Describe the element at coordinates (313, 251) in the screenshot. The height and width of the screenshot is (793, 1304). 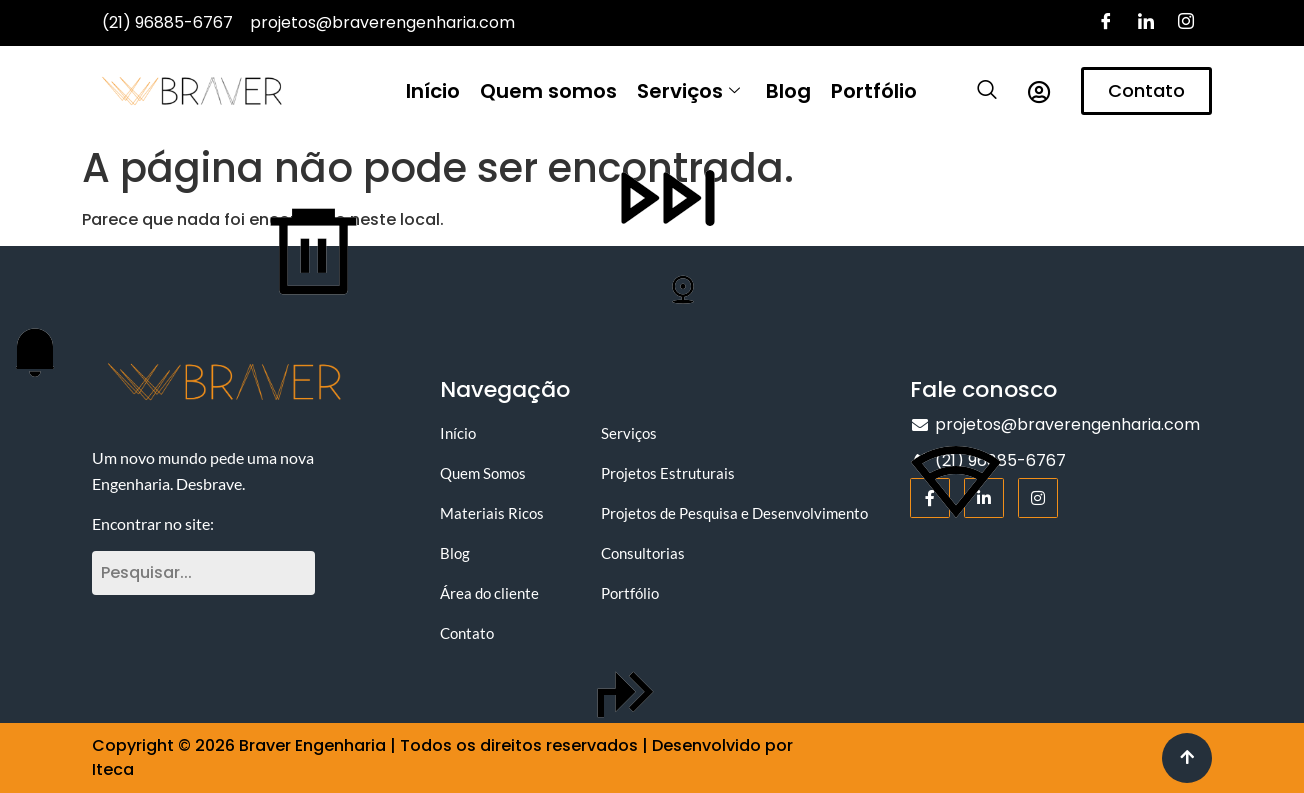
I see `delete selected item` at that location.